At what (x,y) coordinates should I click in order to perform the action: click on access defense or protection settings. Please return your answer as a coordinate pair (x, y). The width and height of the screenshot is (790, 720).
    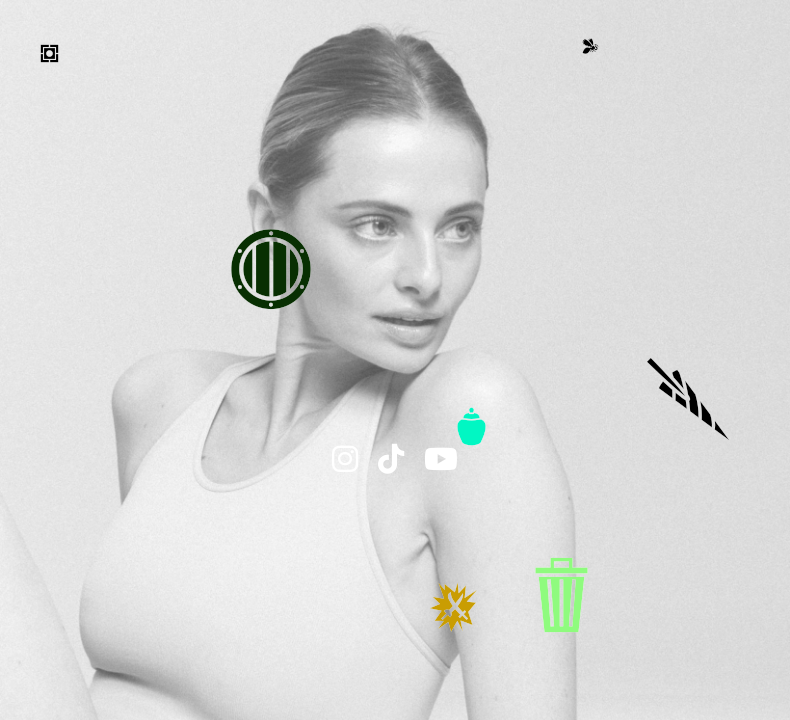
    Looking at the image, I should click on (271, 269).